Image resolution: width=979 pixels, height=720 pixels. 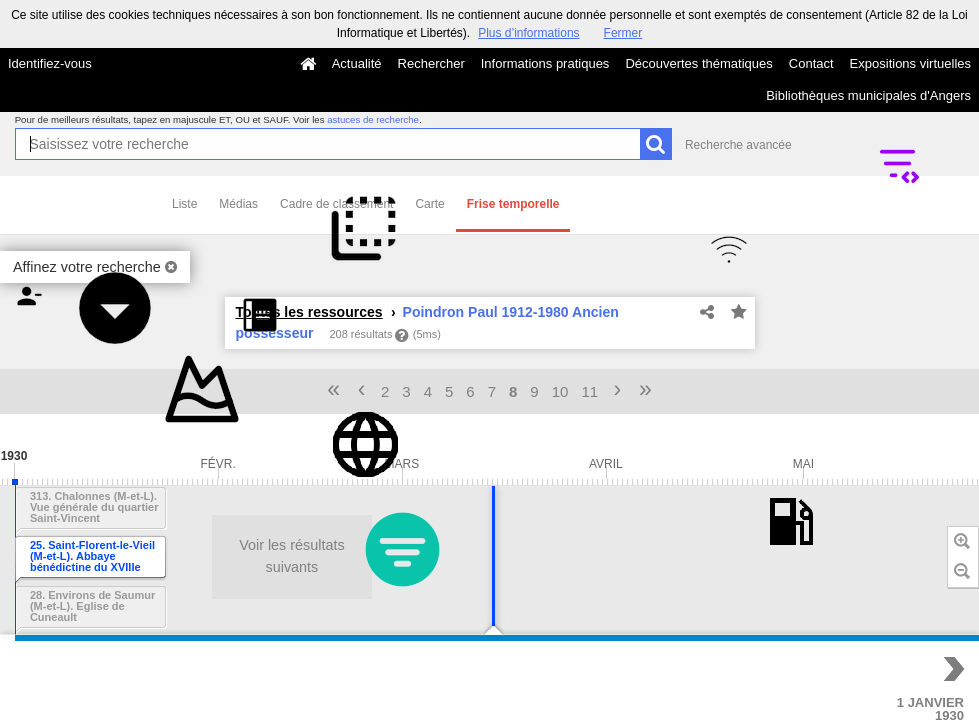 I want to click on view mountain or alpine destinations, so click(x=202, y=389).